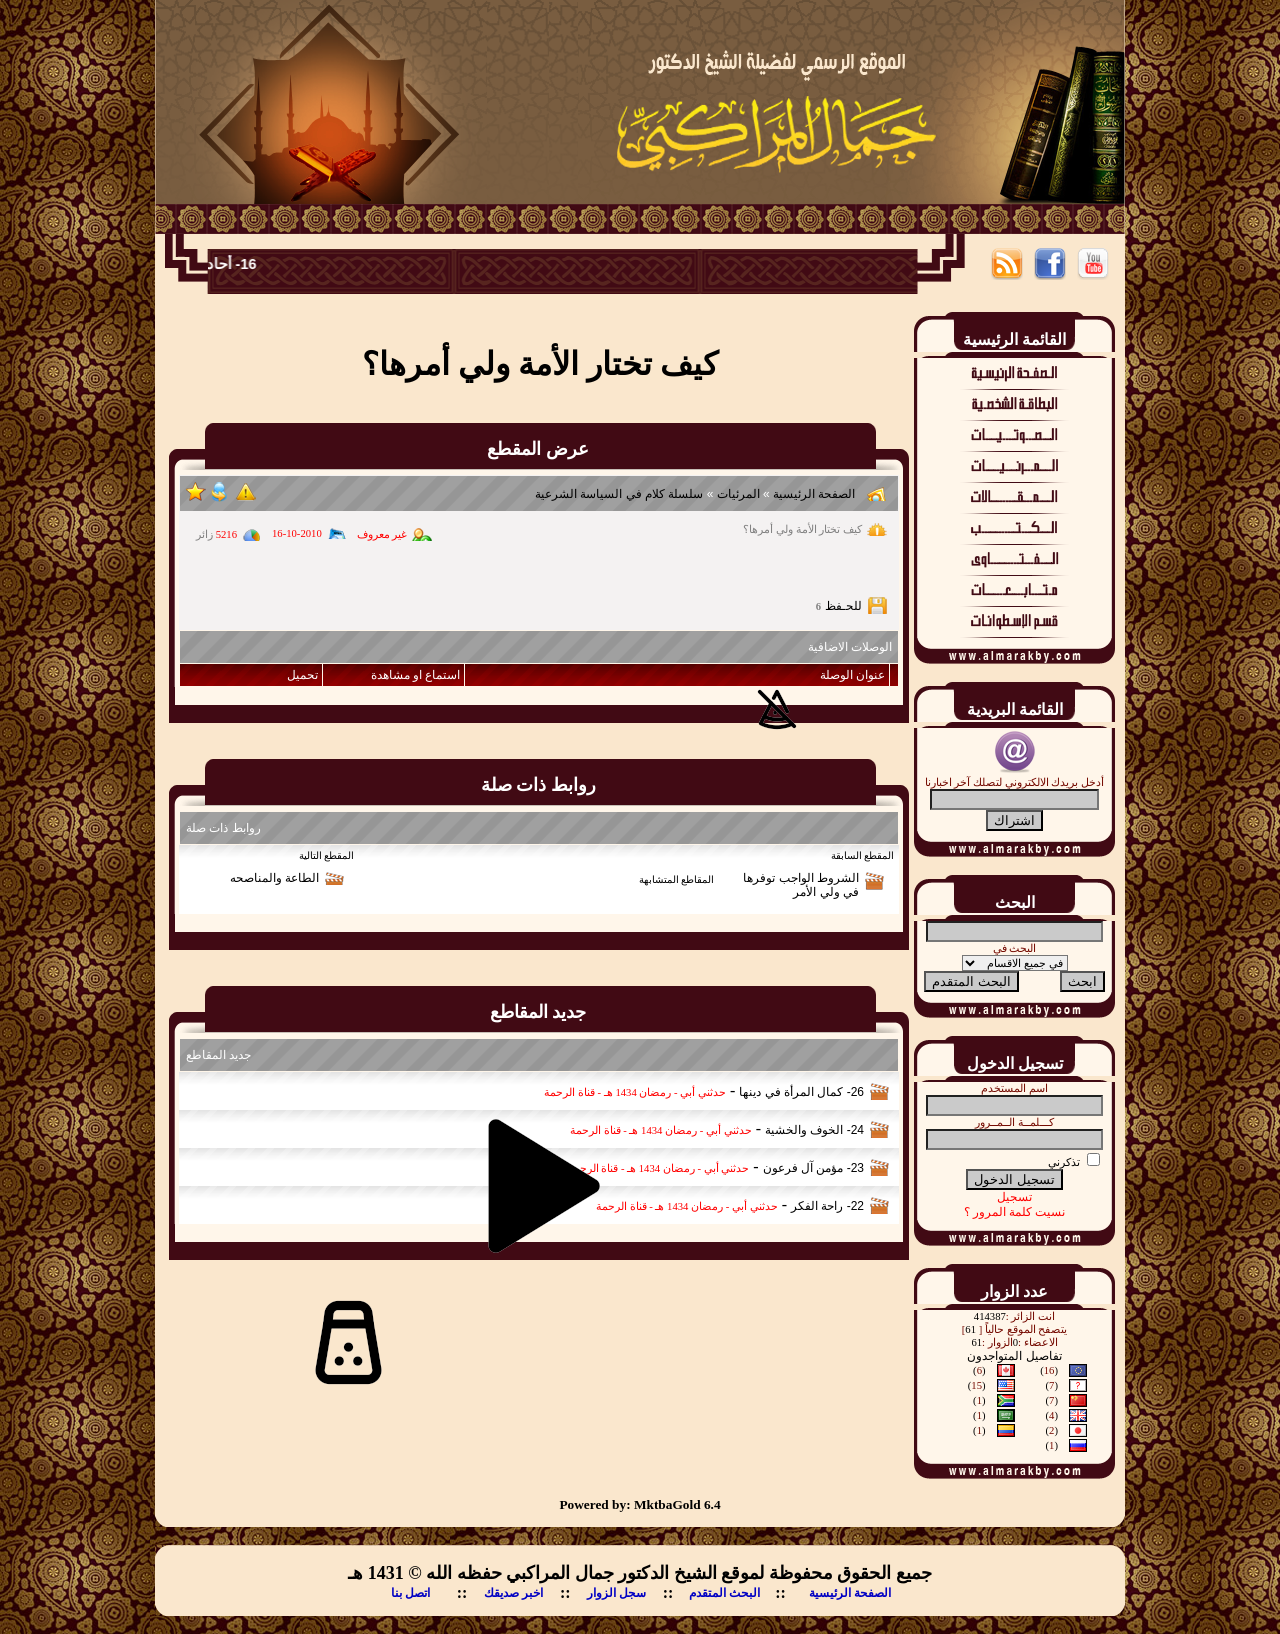 The width and height of the screenshot is (1280, 1634). I want to click on adjust salt or seasoning preferences, so click(348, 1342).